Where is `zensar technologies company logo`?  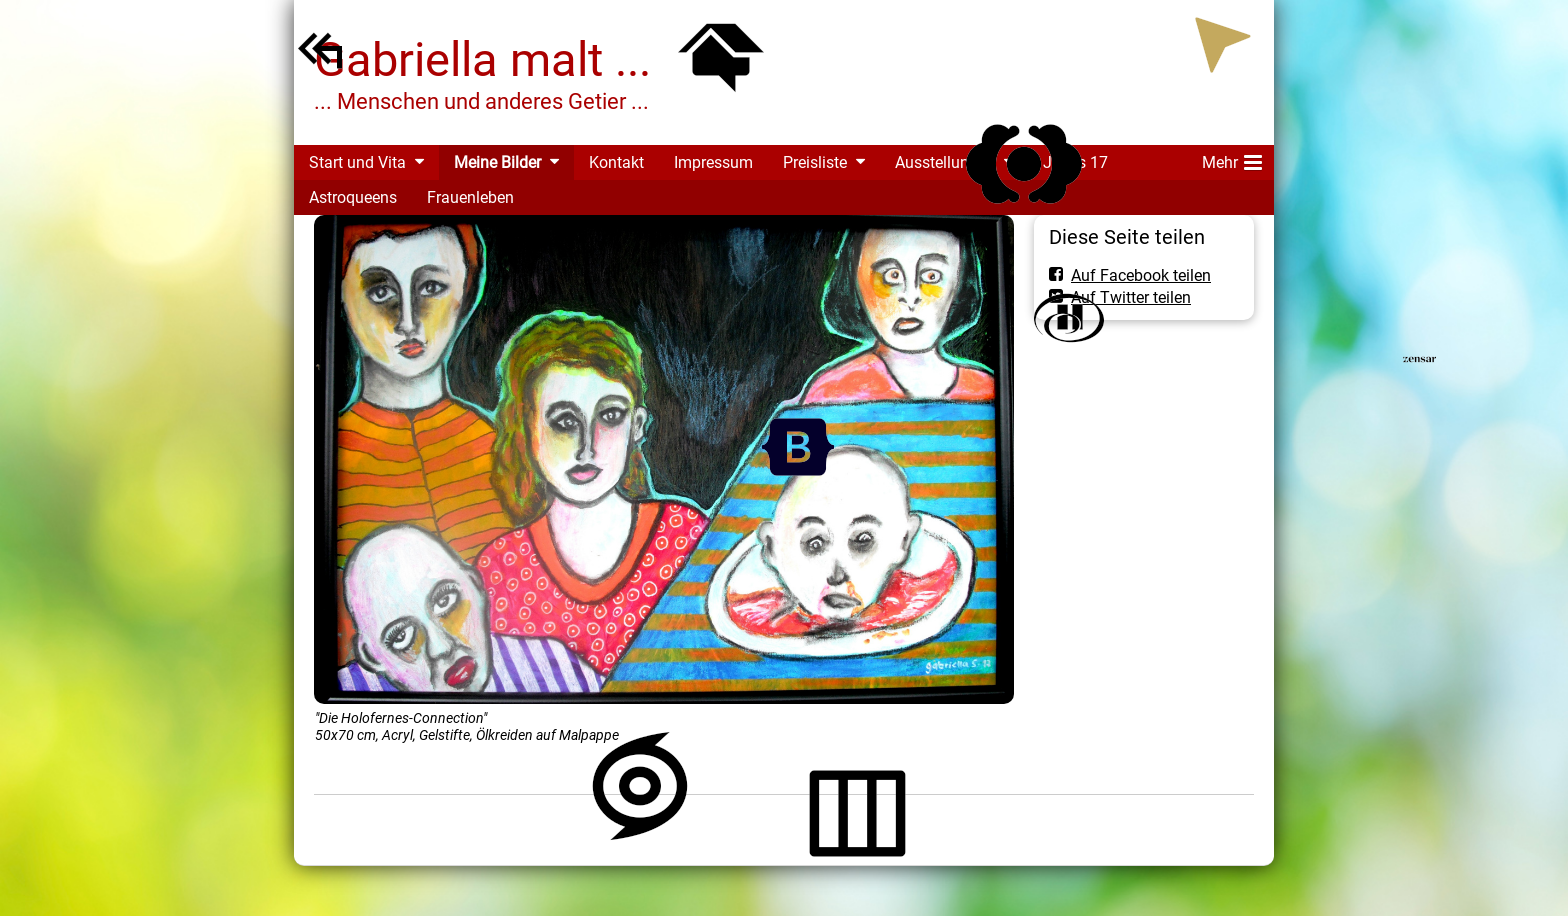 zensar technologies company logo is located at coordinates (1419, 359).